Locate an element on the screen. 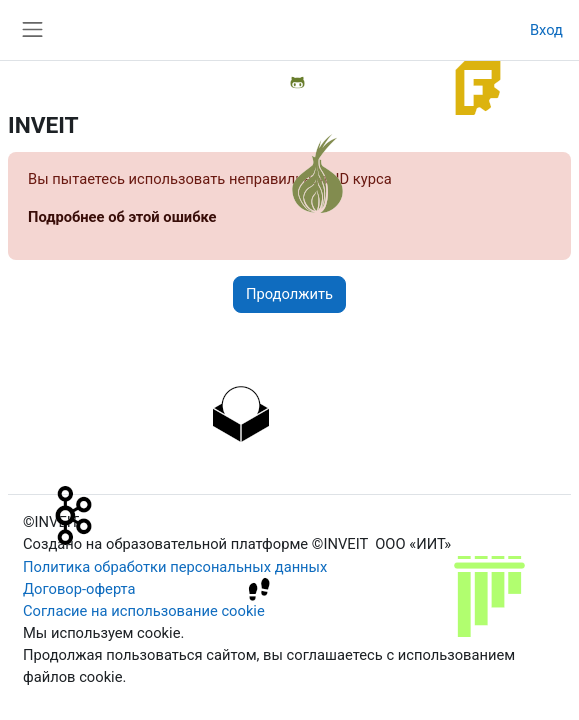  pytest testing framework logo is located at coordinates (489, 596).